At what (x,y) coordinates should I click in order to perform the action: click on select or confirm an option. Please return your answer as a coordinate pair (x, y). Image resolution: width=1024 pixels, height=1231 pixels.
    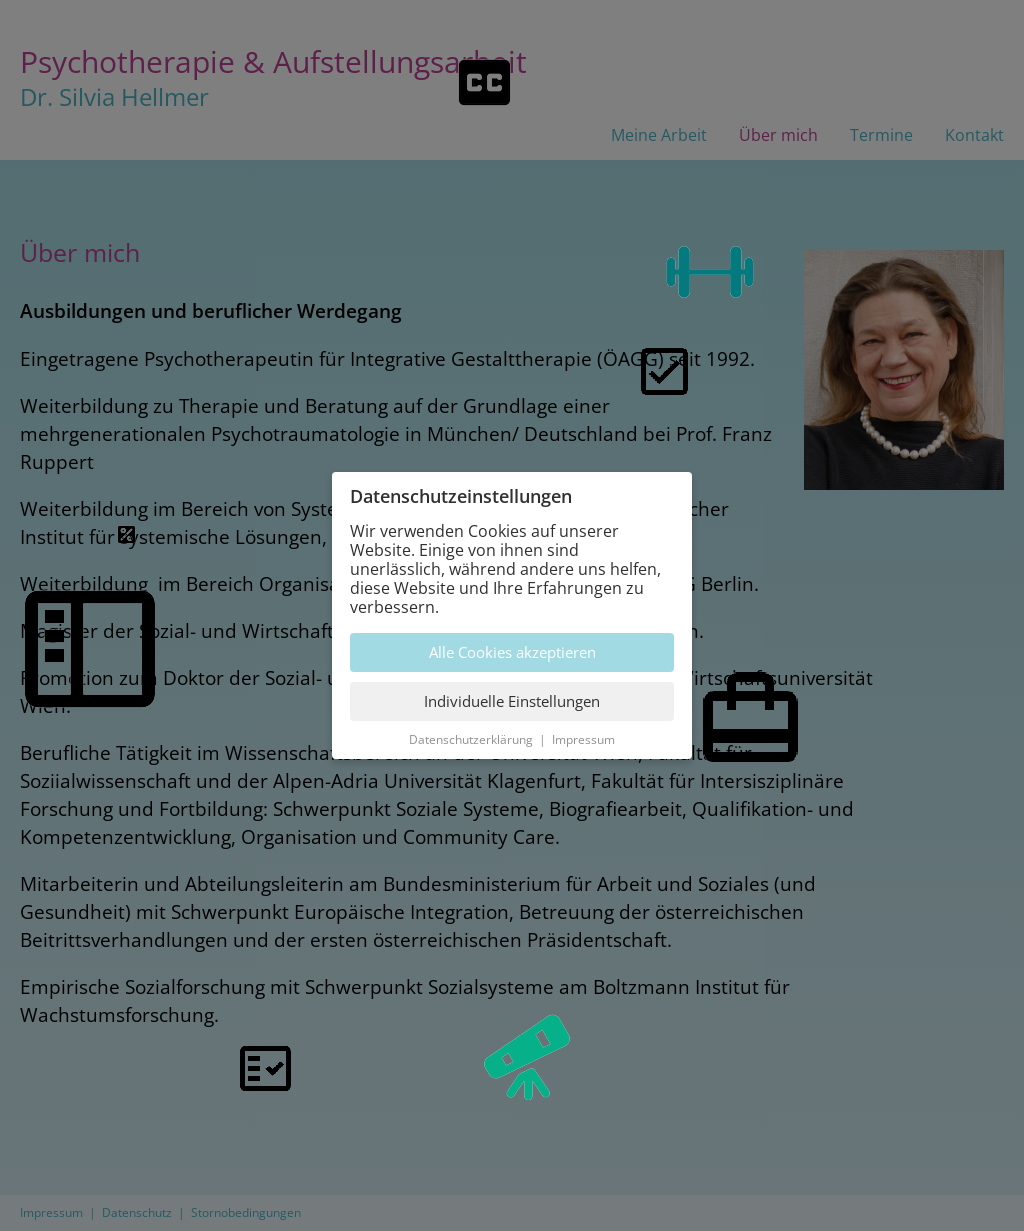
    Looking at the image, I should click on (664, 371).